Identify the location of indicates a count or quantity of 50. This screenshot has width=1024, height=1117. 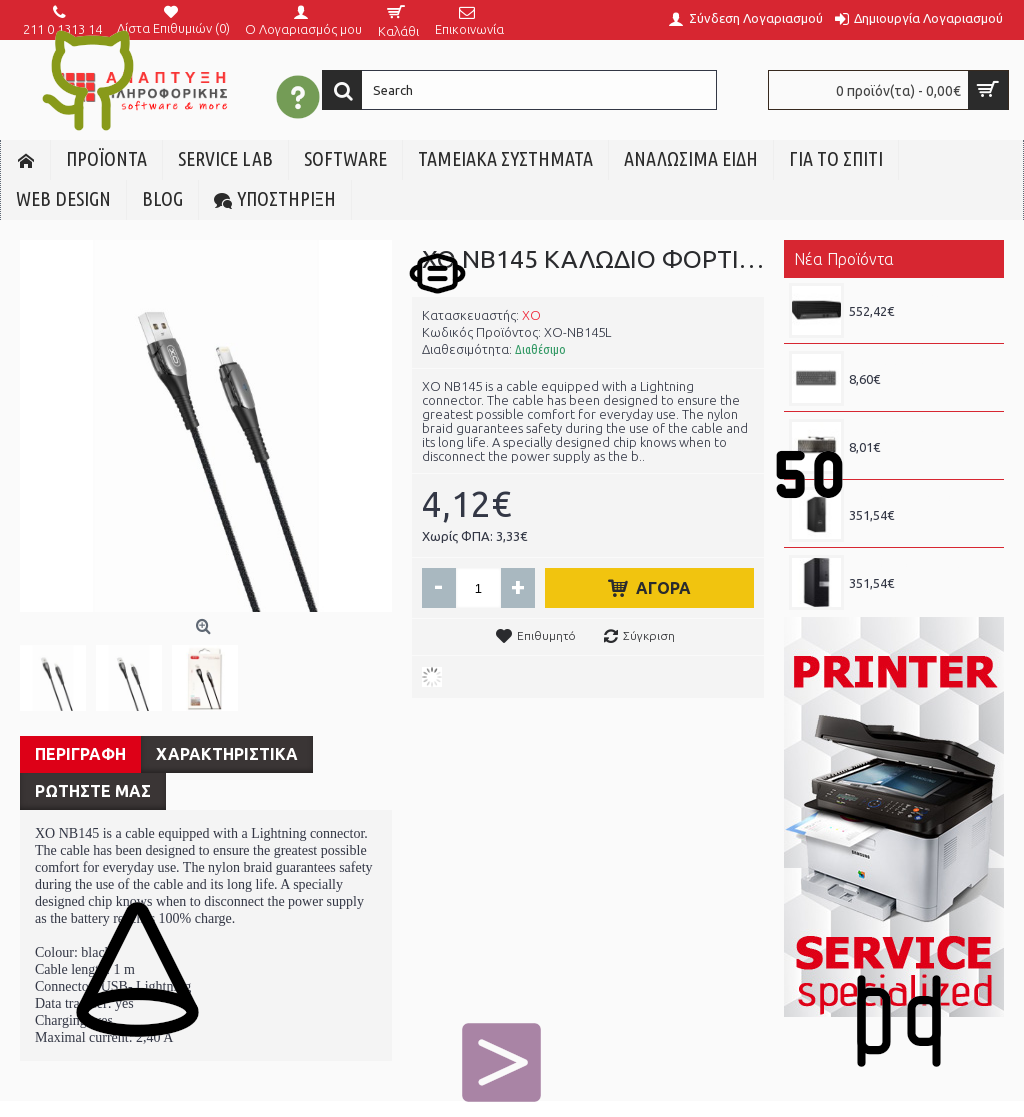
(809, 474).